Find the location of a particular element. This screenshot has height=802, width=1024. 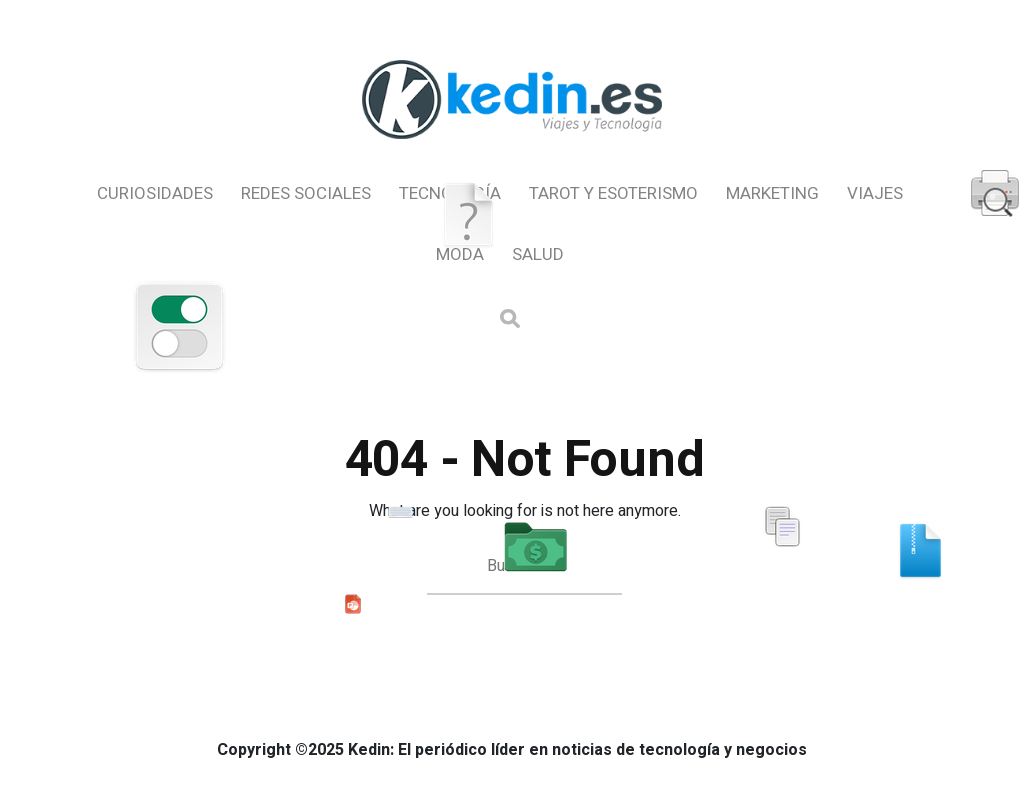

open folder containing financial documents is located at coordinates (535, 548).